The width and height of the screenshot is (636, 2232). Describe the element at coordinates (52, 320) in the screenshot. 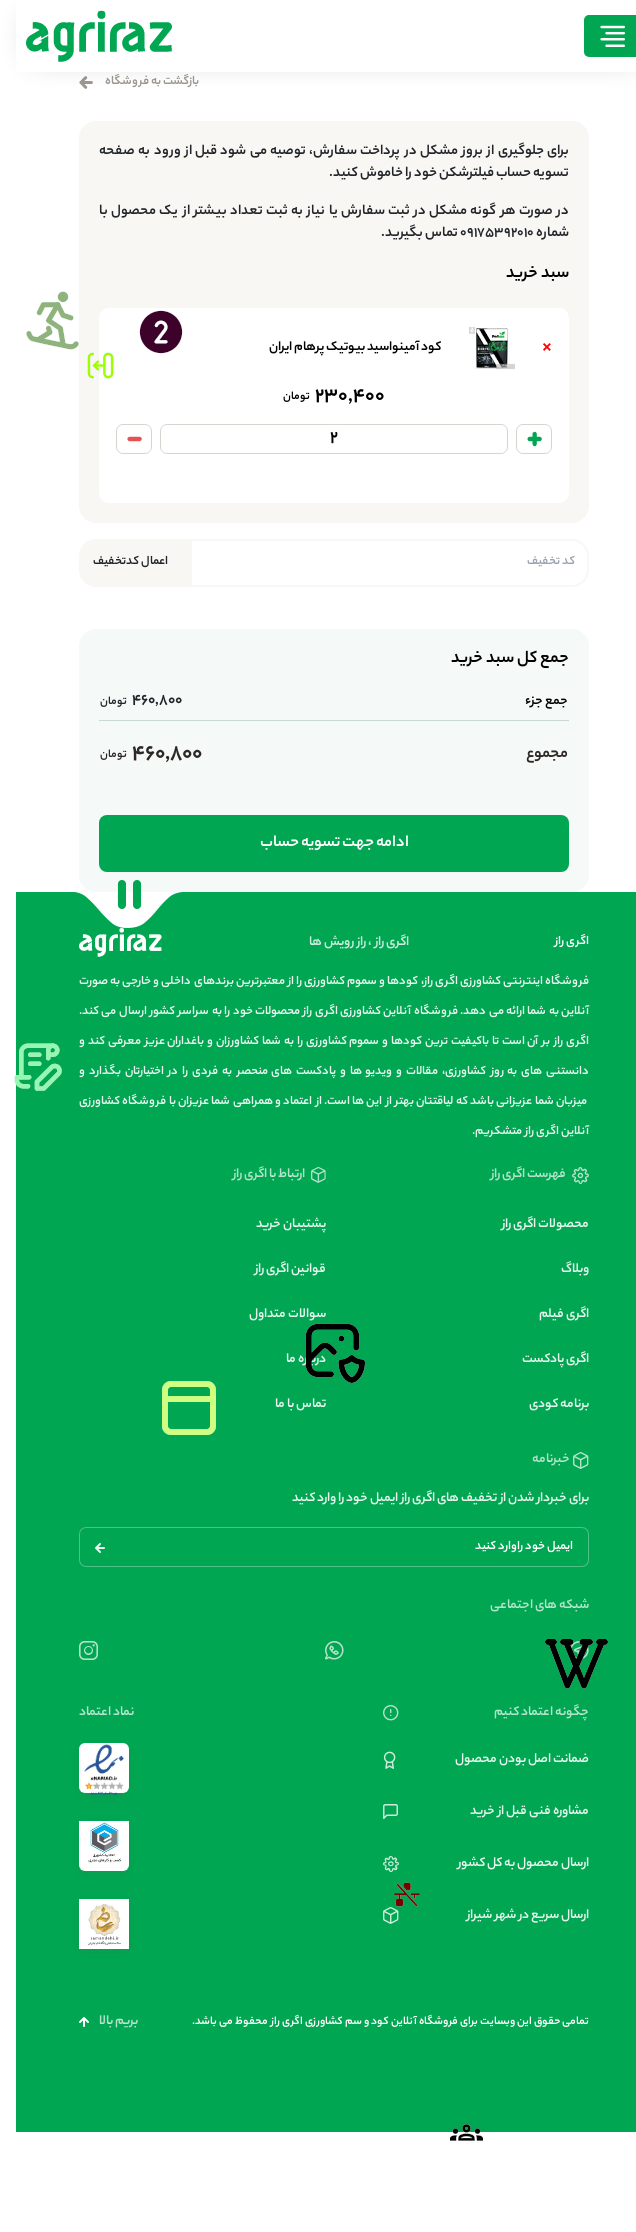

I see `access snowboarding or winter sports content` at that location.